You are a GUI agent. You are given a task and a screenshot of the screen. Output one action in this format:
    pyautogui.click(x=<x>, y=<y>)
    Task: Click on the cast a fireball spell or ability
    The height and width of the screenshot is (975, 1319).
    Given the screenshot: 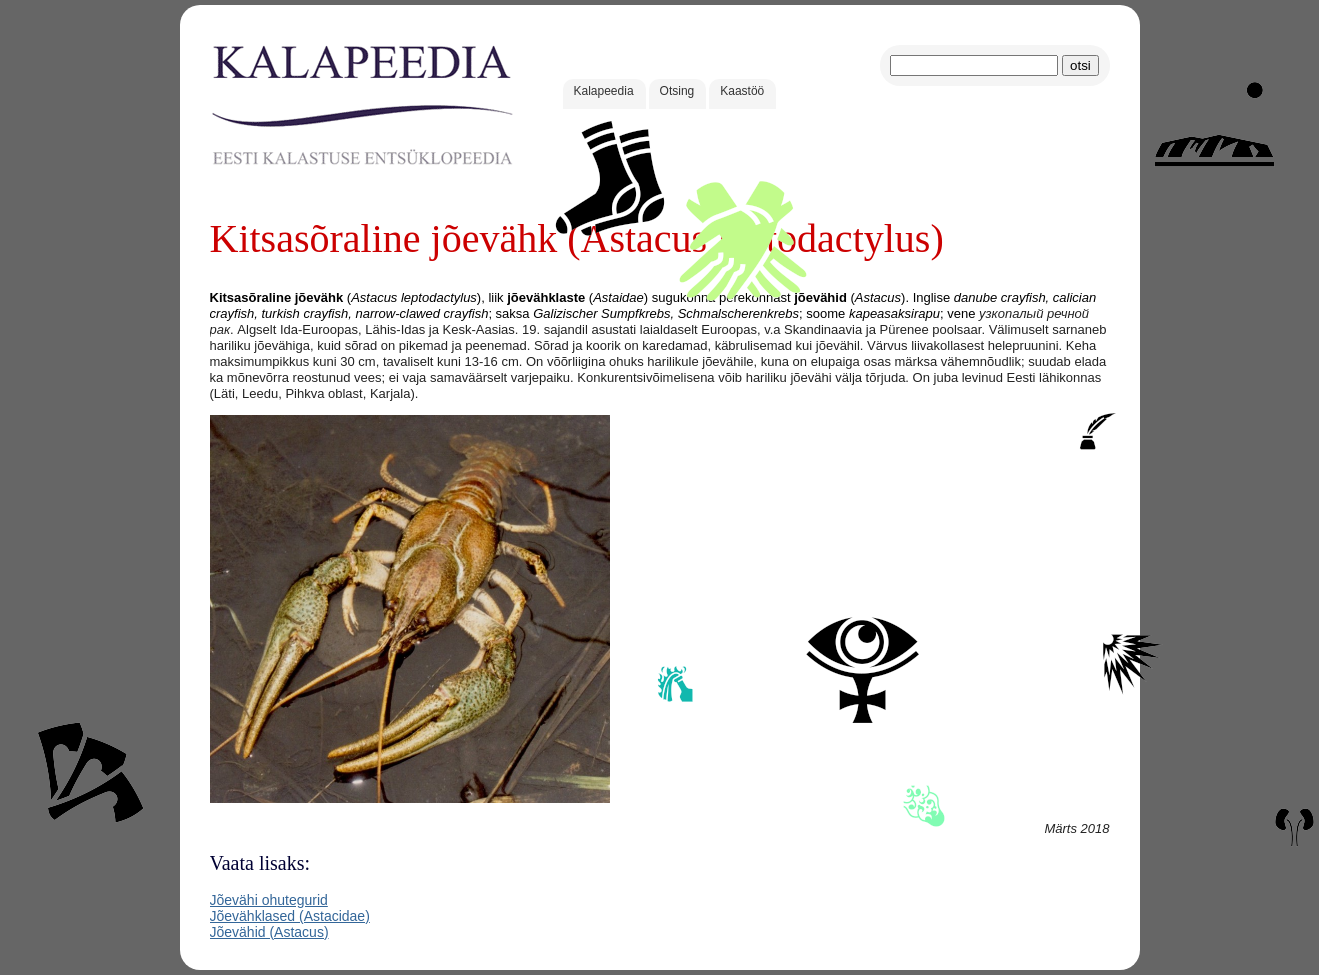 What is the action you would take?
    pyautogui.click(x=924, y=806)
    